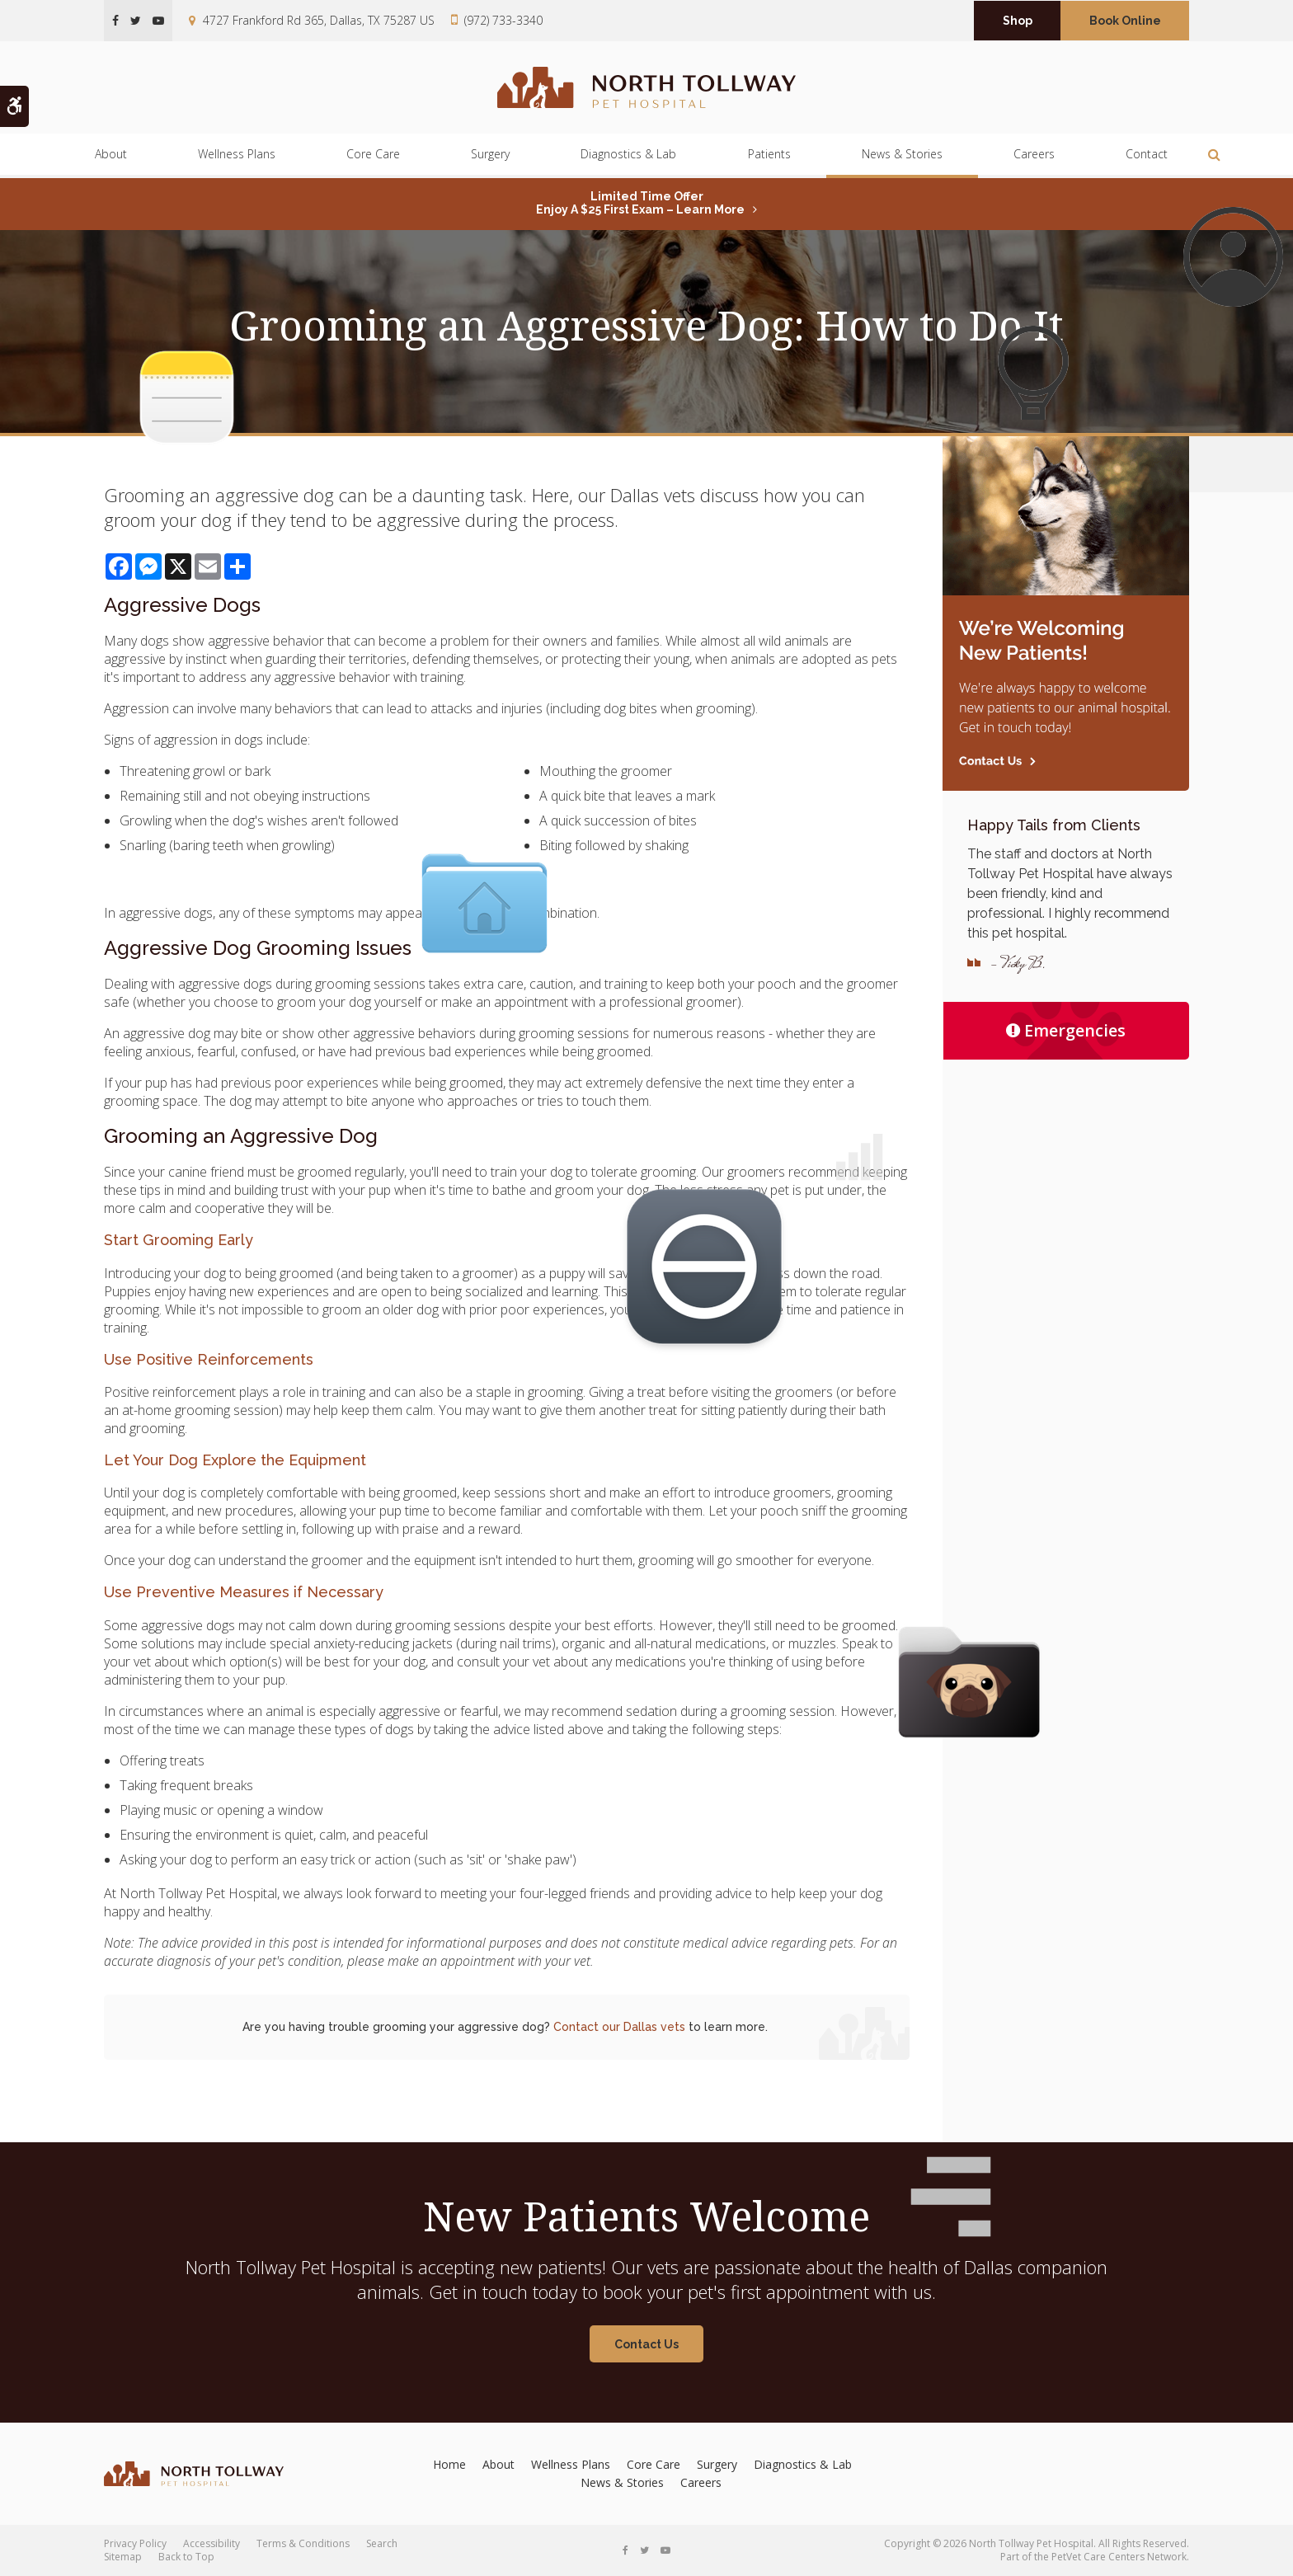  What do you see at coordinates (1233, 256) in the screenshot?
I see `view user accounts or profiles` at bounding box center [1233, 256].